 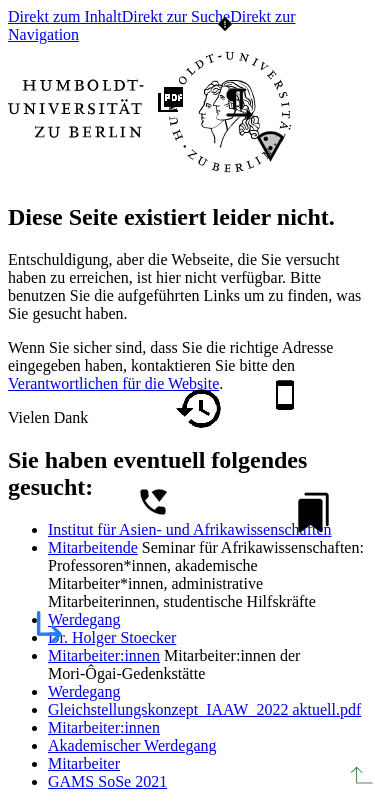 What do you see at coordinates (199, 408) in the screenshot?
I see `view browsing or activity history` at bounding box center [199, 408].